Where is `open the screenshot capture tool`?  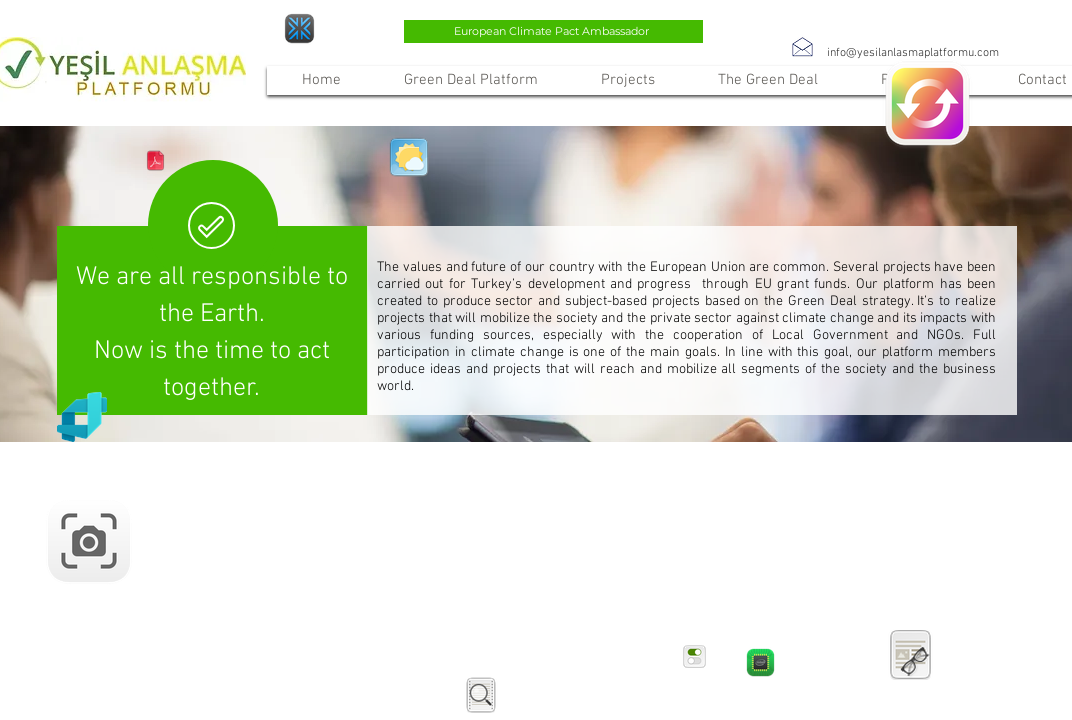
open the screenshot capture tool is located at coordinates (89, 541).